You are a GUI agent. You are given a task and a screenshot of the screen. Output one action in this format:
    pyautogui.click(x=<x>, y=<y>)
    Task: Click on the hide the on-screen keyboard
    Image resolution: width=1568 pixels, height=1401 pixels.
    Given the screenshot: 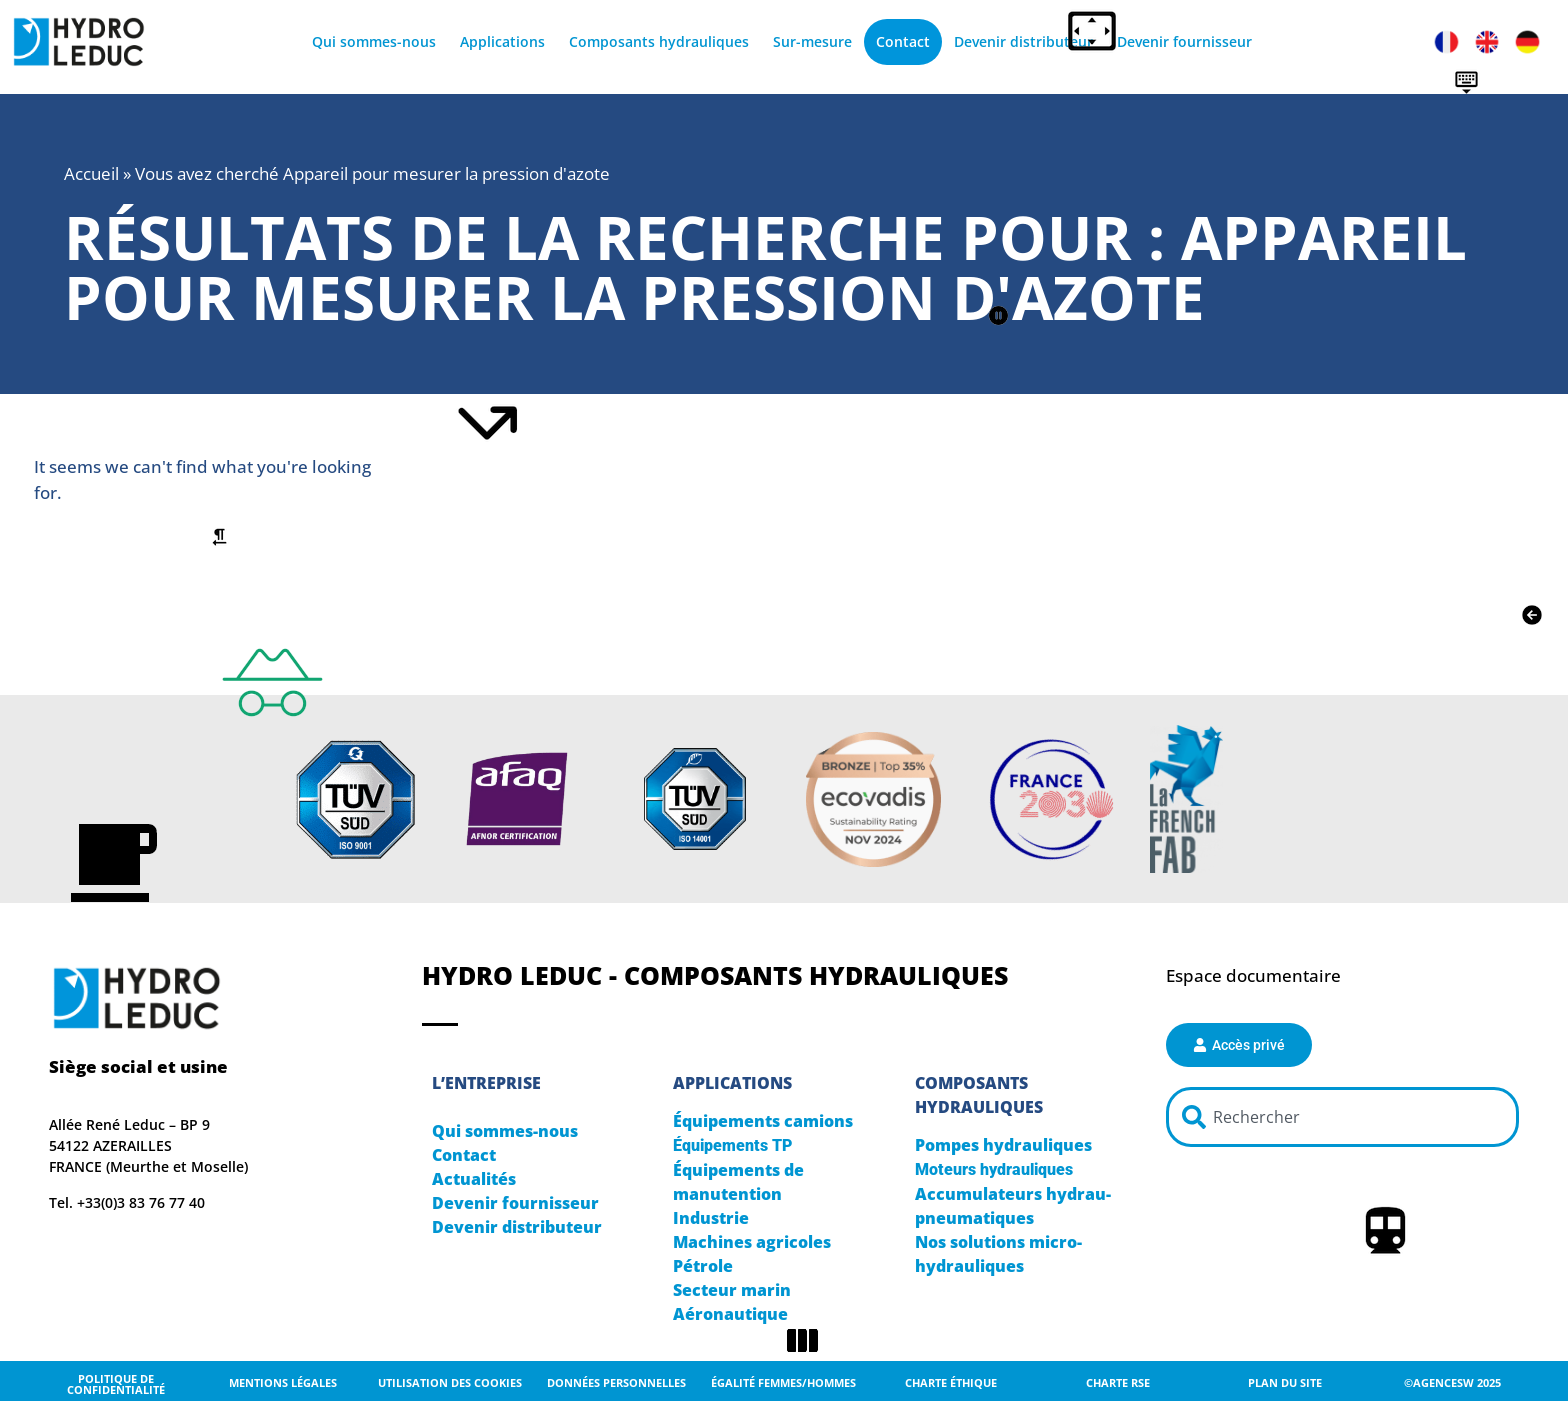 What is the action you would take?
    pyautogui.click(x=1466, y=81)
    